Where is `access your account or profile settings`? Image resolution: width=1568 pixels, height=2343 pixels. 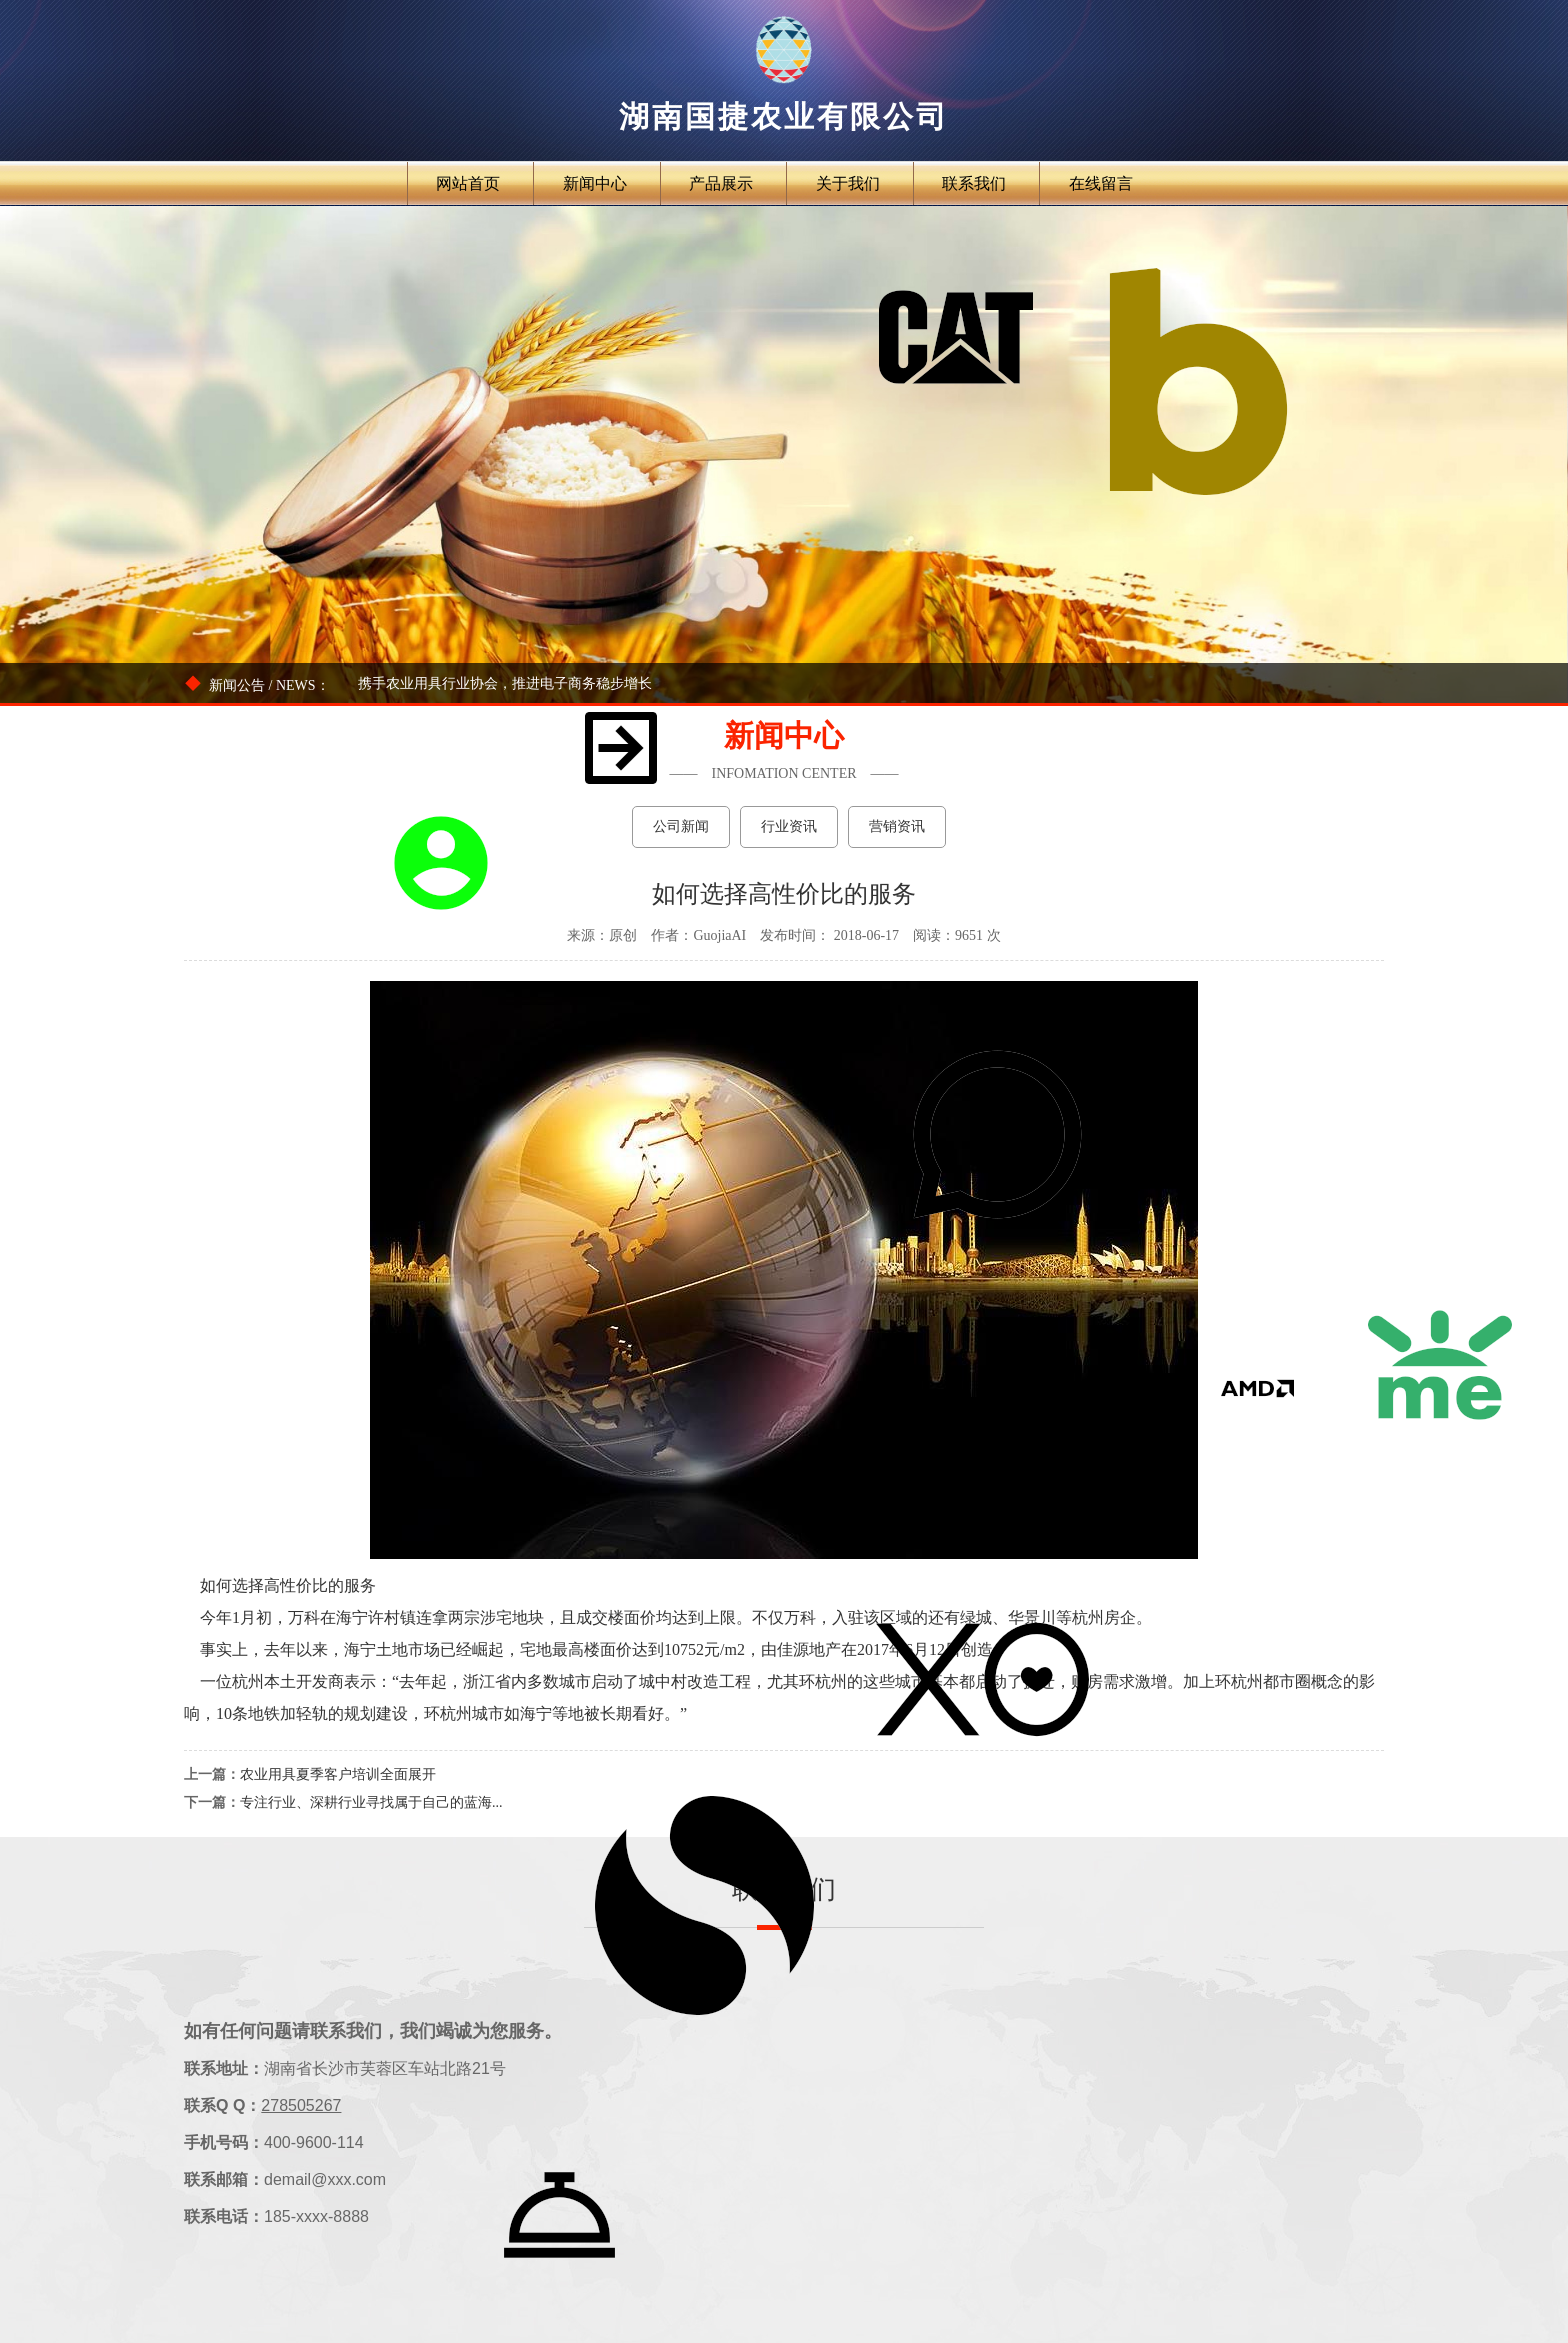
access your account or profile settings is located at coordinates (441, 863).